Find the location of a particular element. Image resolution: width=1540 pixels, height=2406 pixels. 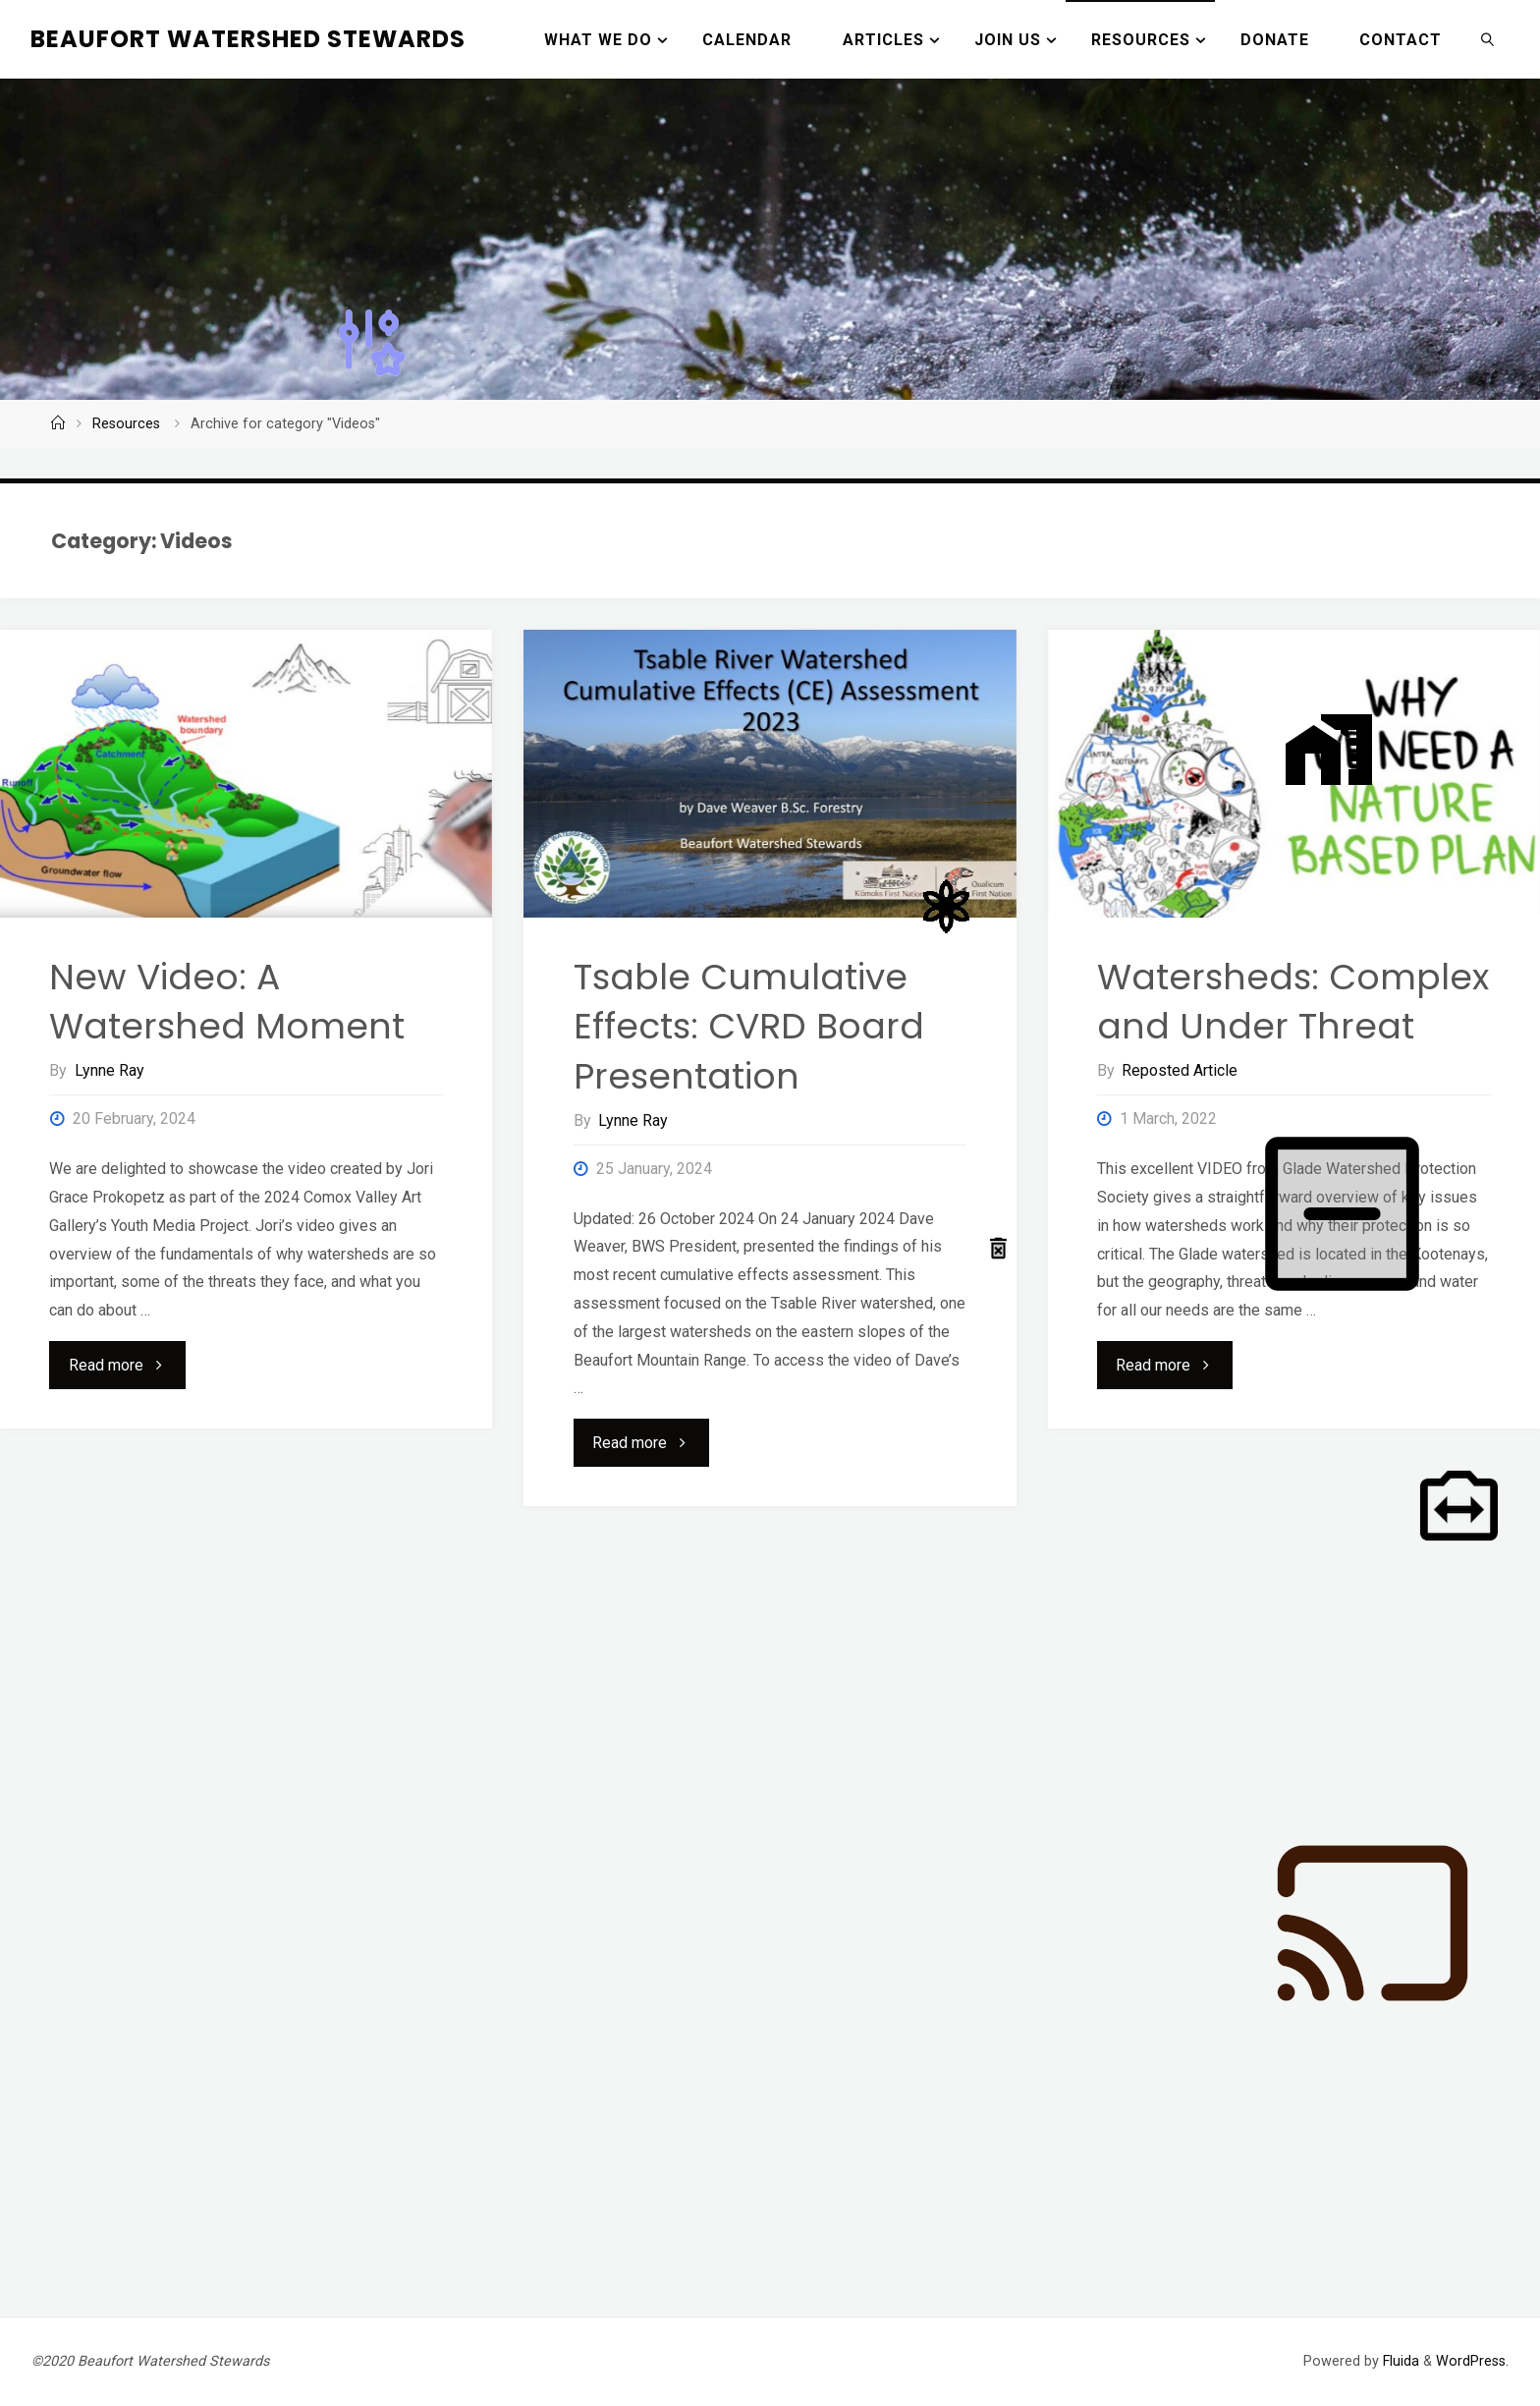

switch between home and office mode is located at coordinates (1329, 750).